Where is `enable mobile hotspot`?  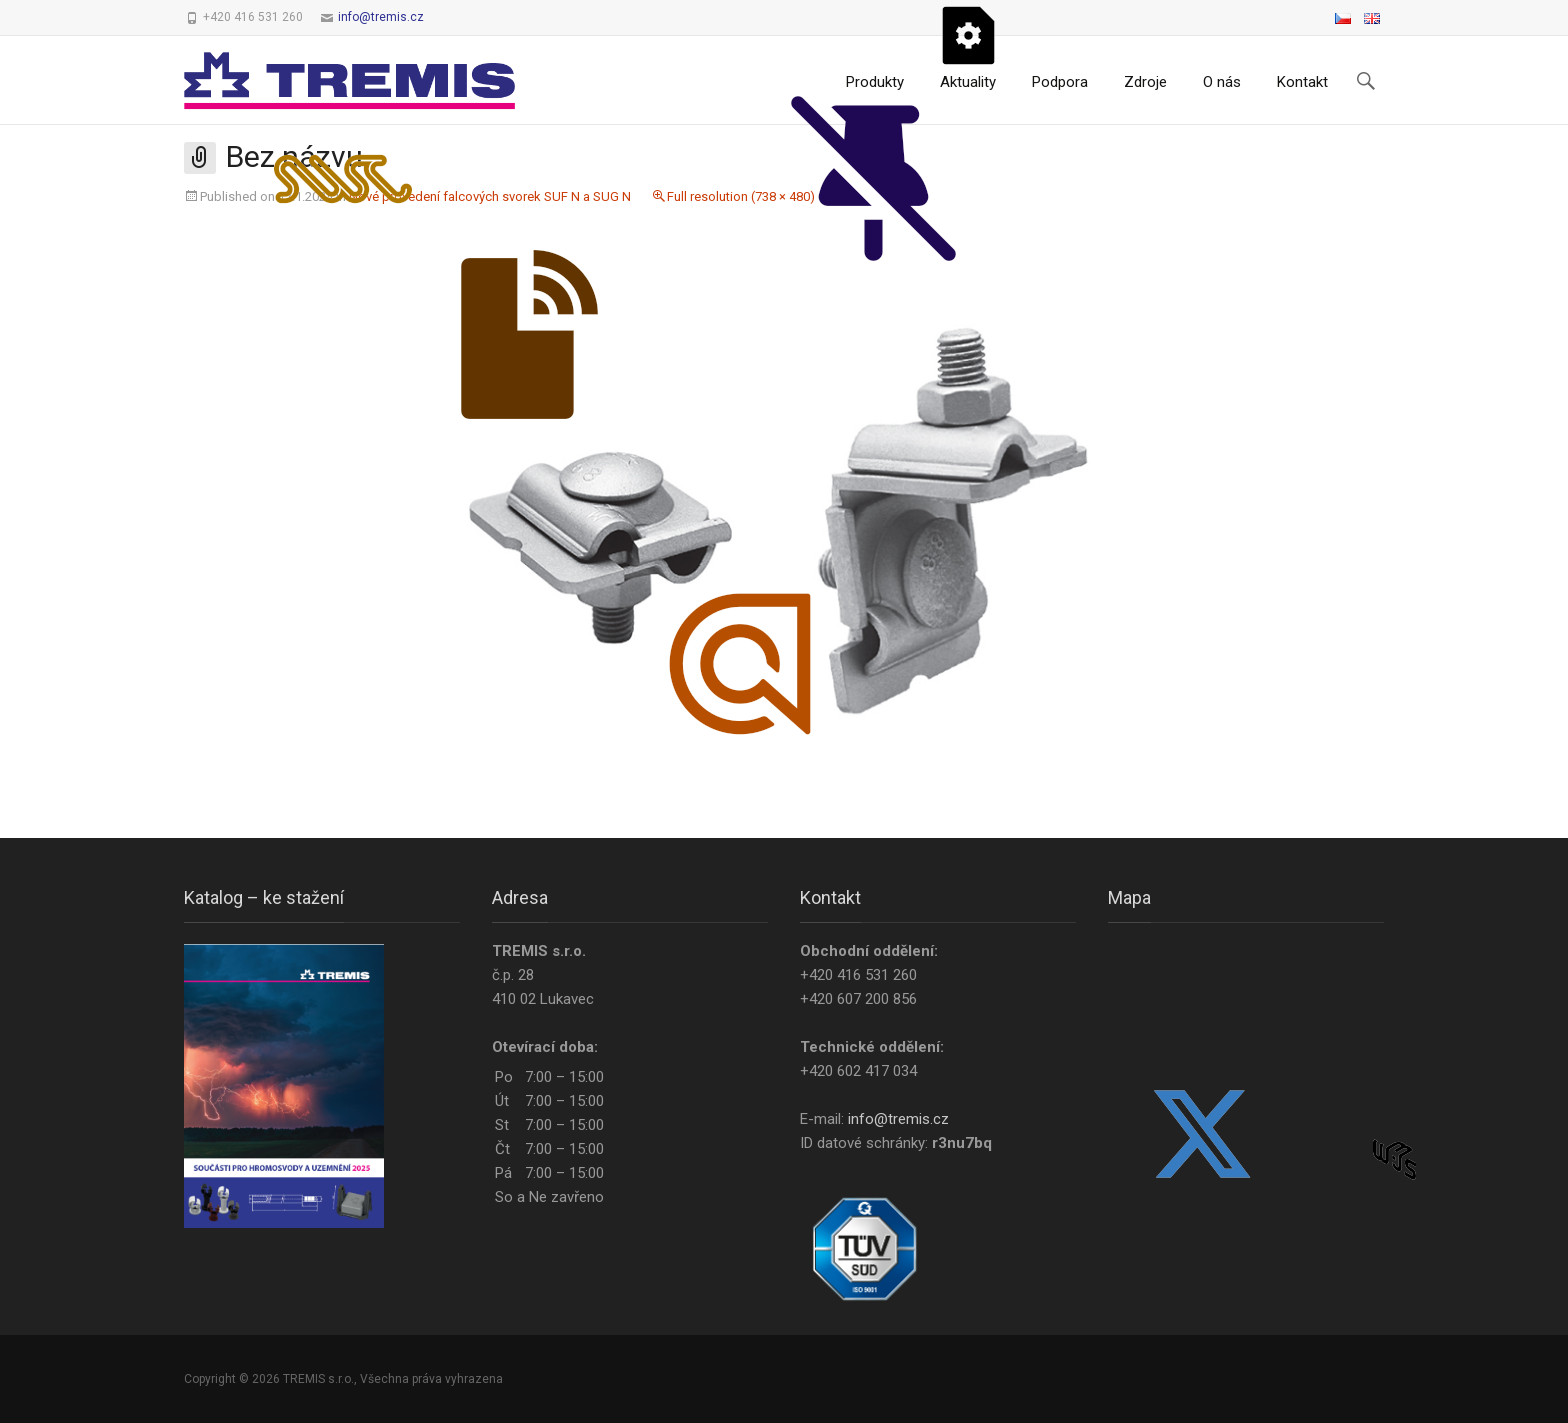 enable mobile hotspot is located at coordinates (525, 338).